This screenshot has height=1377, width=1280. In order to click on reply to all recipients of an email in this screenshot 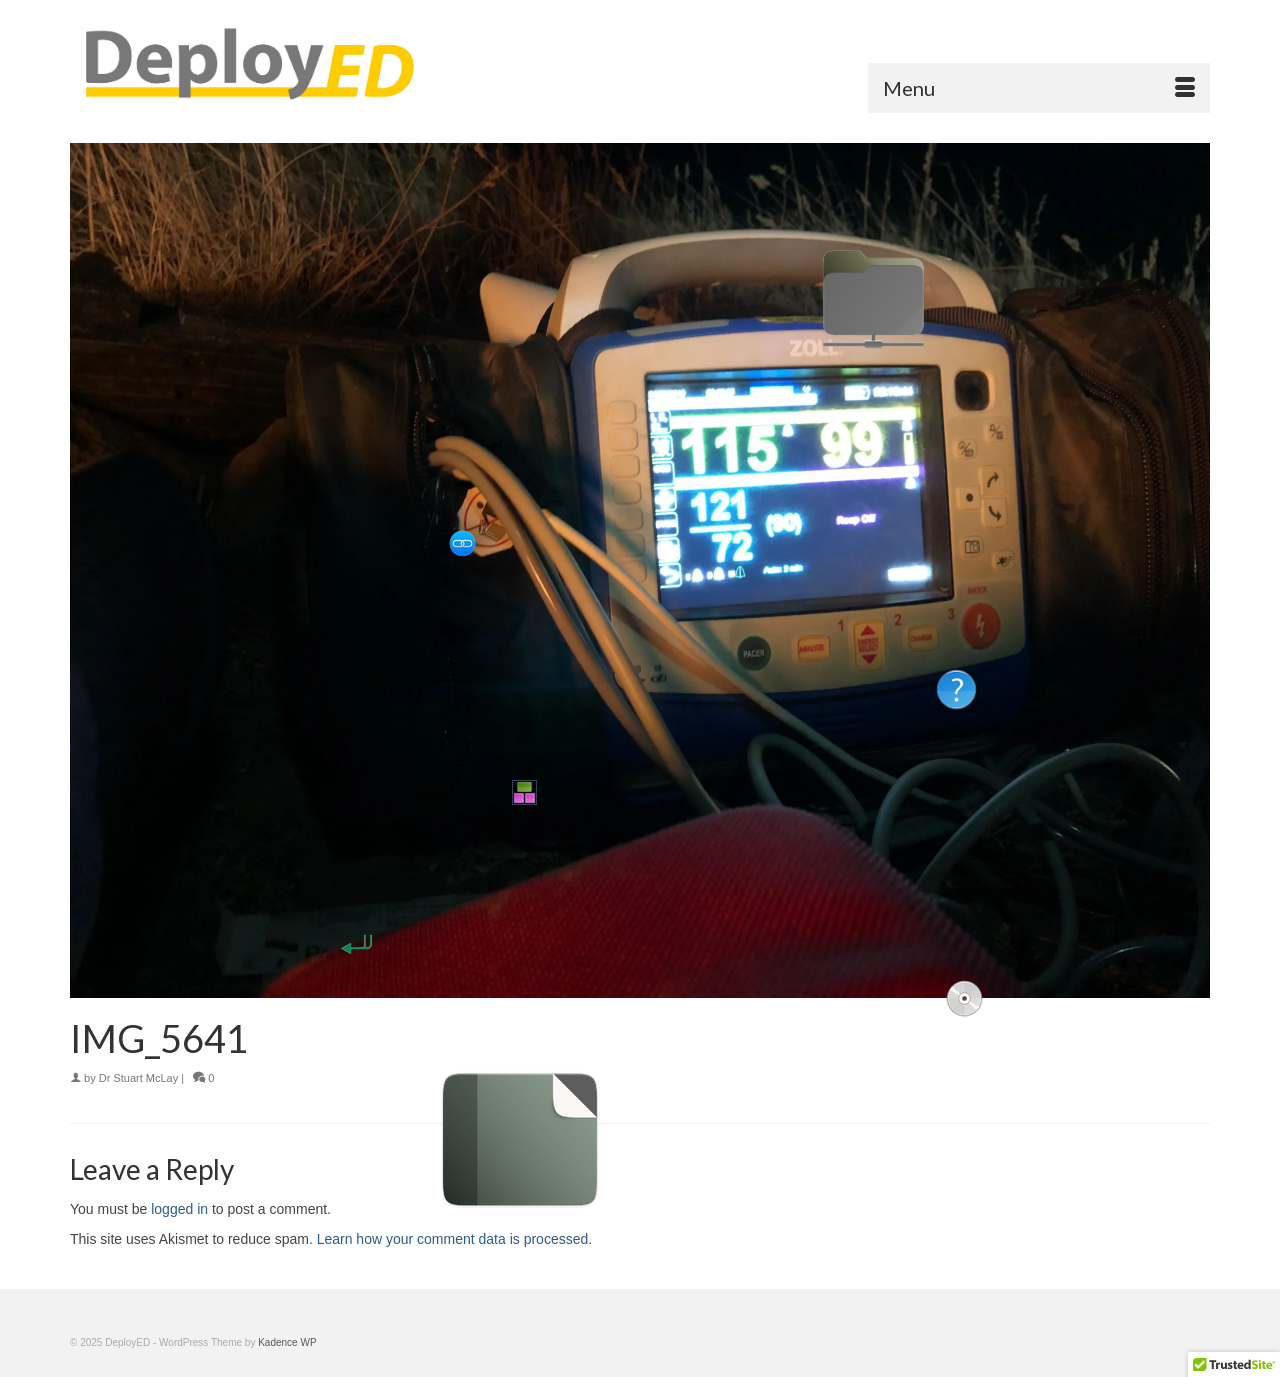, I will do `click(356, 942)`.